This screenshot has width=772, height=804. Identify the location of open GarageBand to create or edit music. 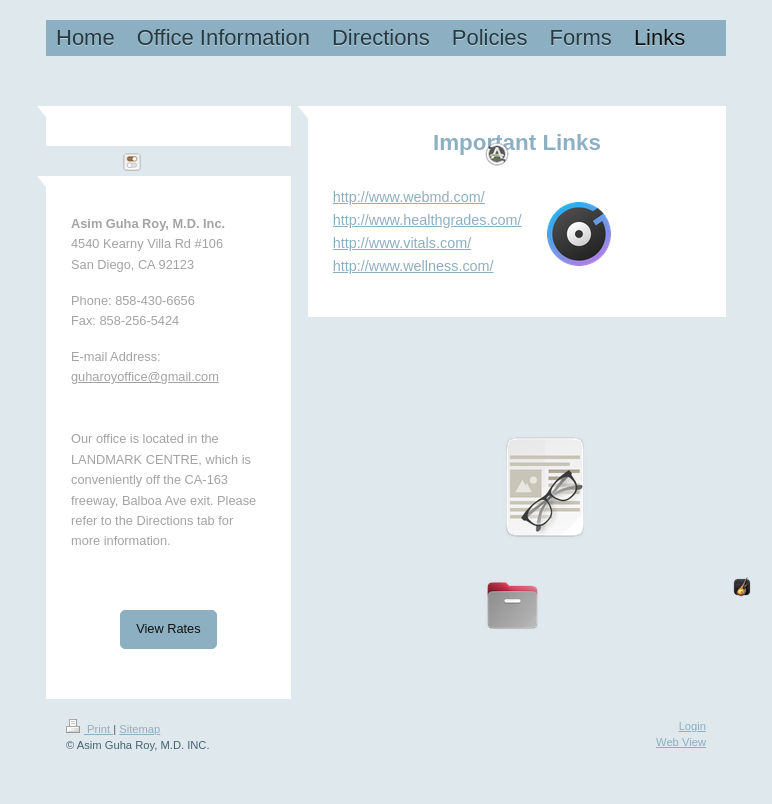
(742, 587).